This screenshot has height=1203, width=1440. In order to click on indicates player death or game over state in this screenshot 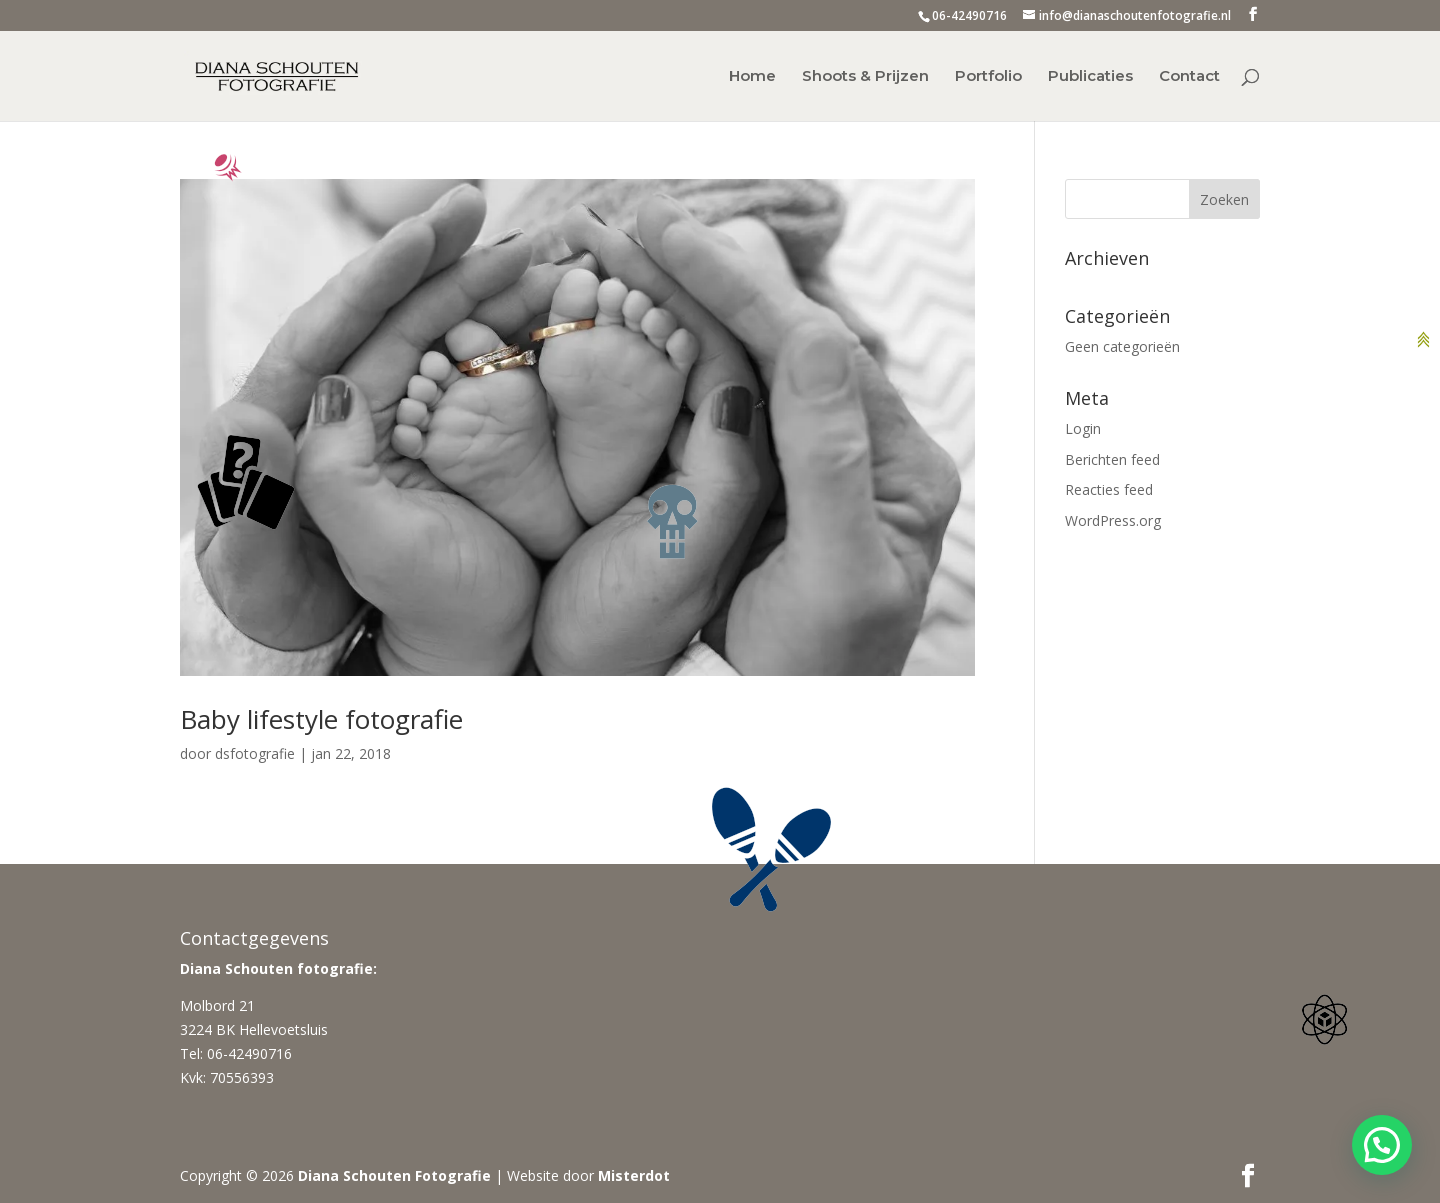, I will do `click(672, 521)`.